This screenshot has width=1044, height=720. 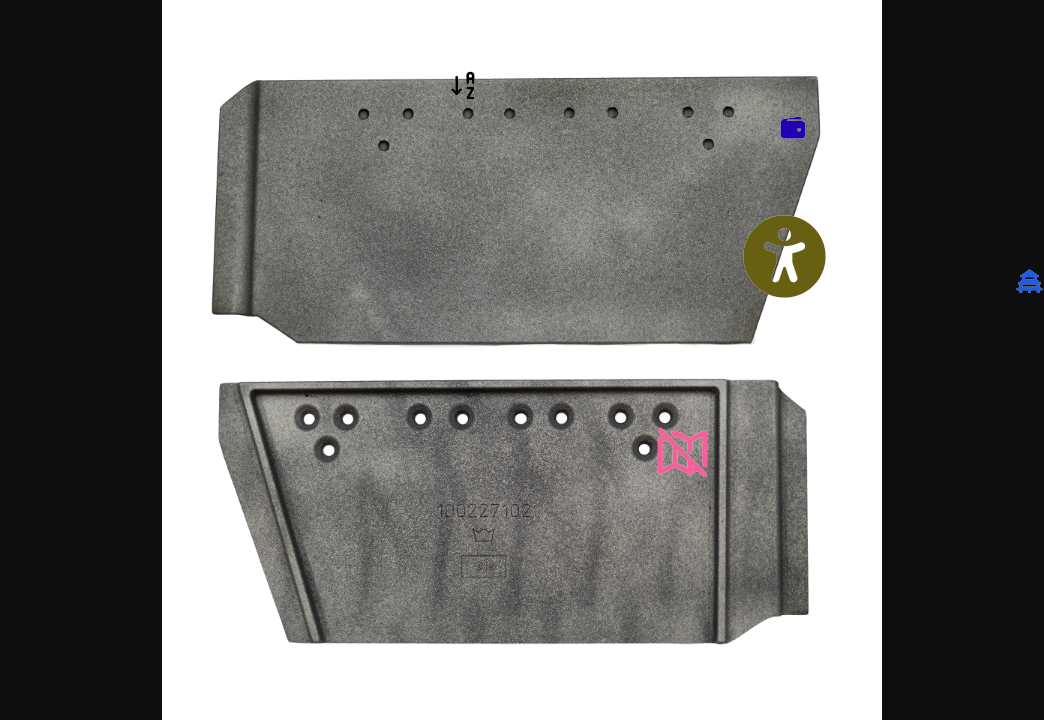 I want to click on sort items alphabetically A to Z, so click(x=463, y=85).